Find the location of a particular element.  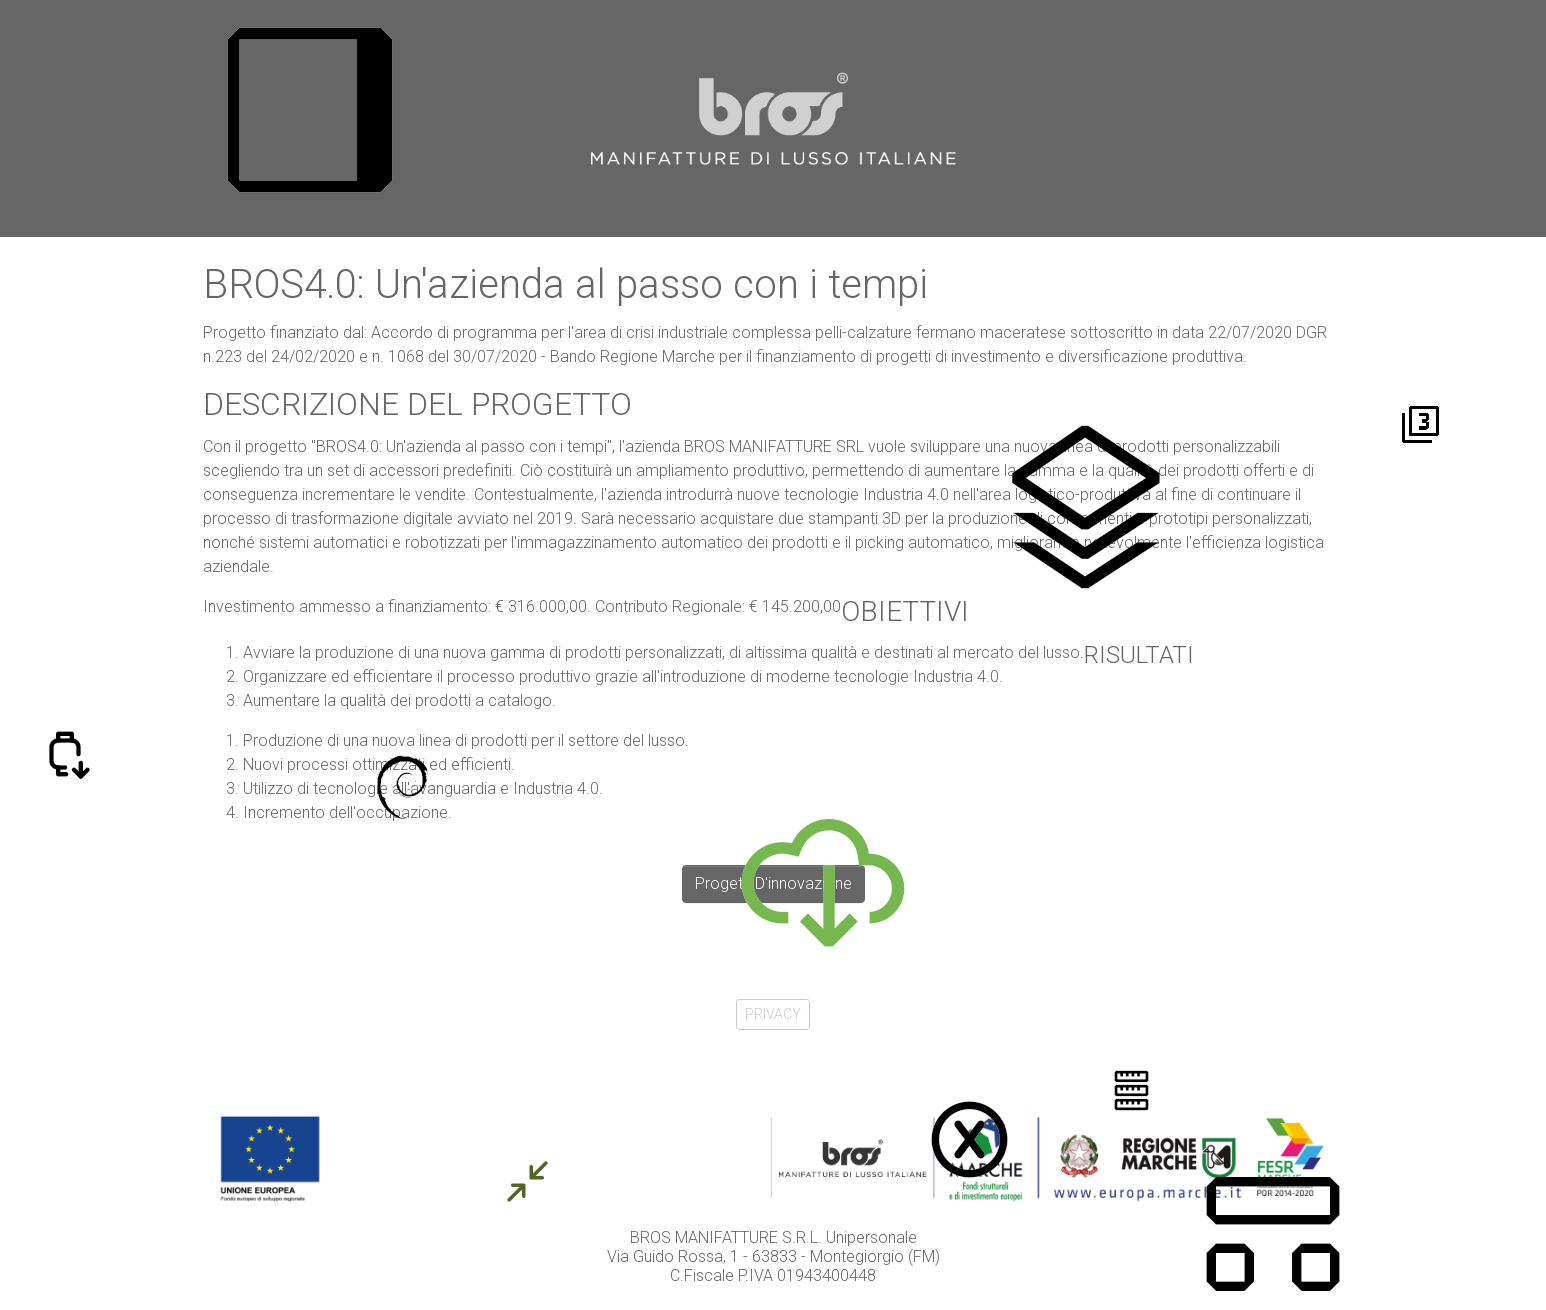

move activity bar to the right side of the layout is located at coordinates (310, 110).